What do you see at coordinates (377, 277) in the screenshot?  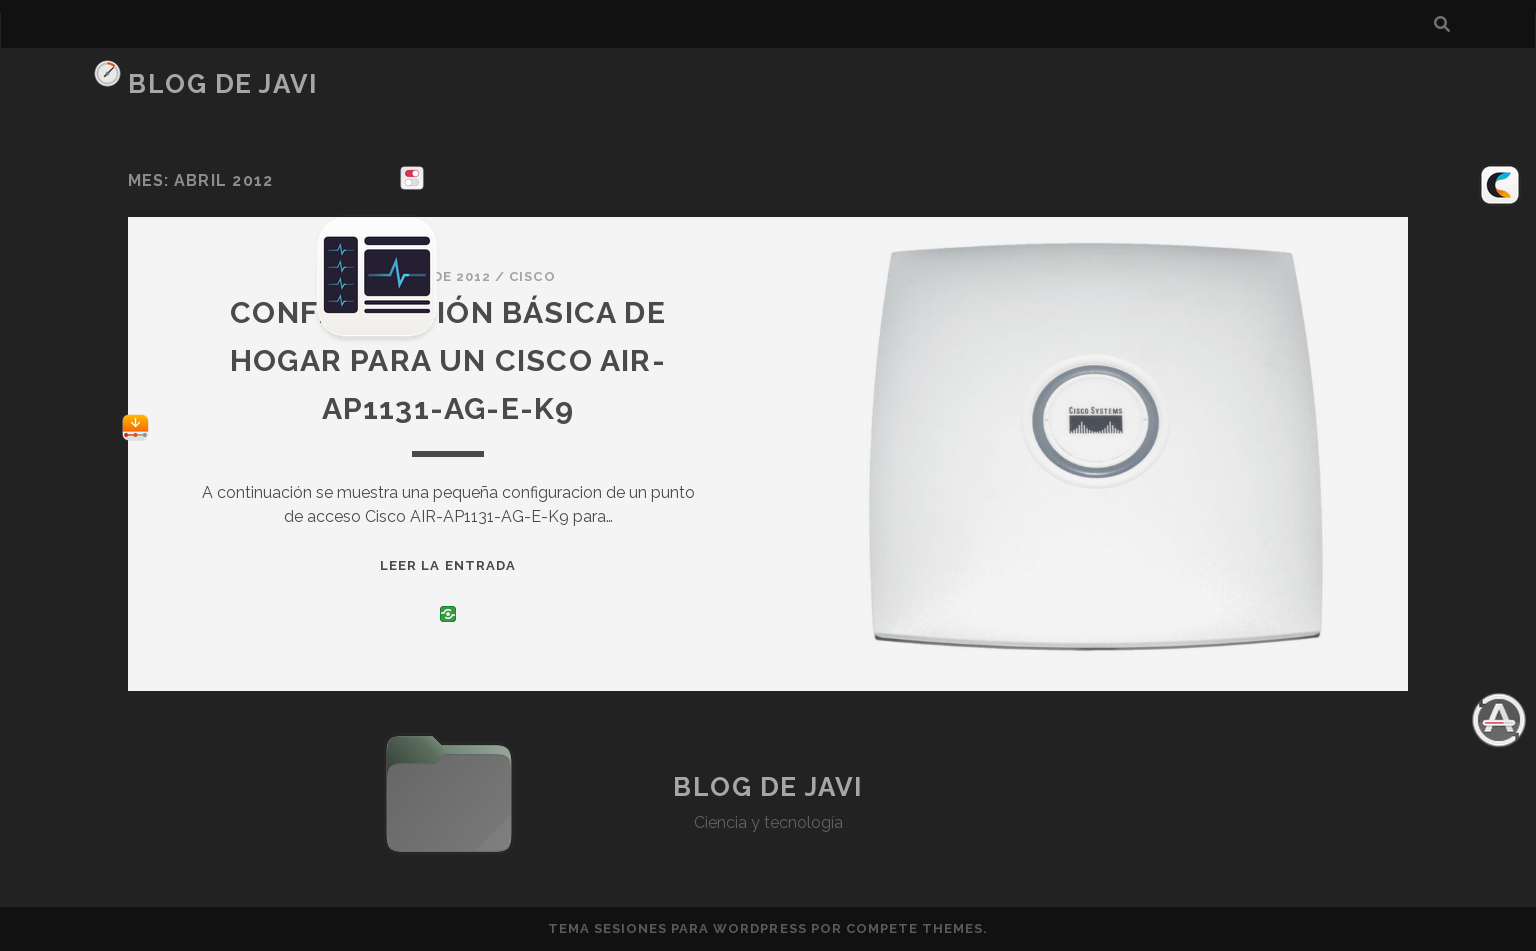 I see `open mission center system monitor` at bounding box center [377, 277].